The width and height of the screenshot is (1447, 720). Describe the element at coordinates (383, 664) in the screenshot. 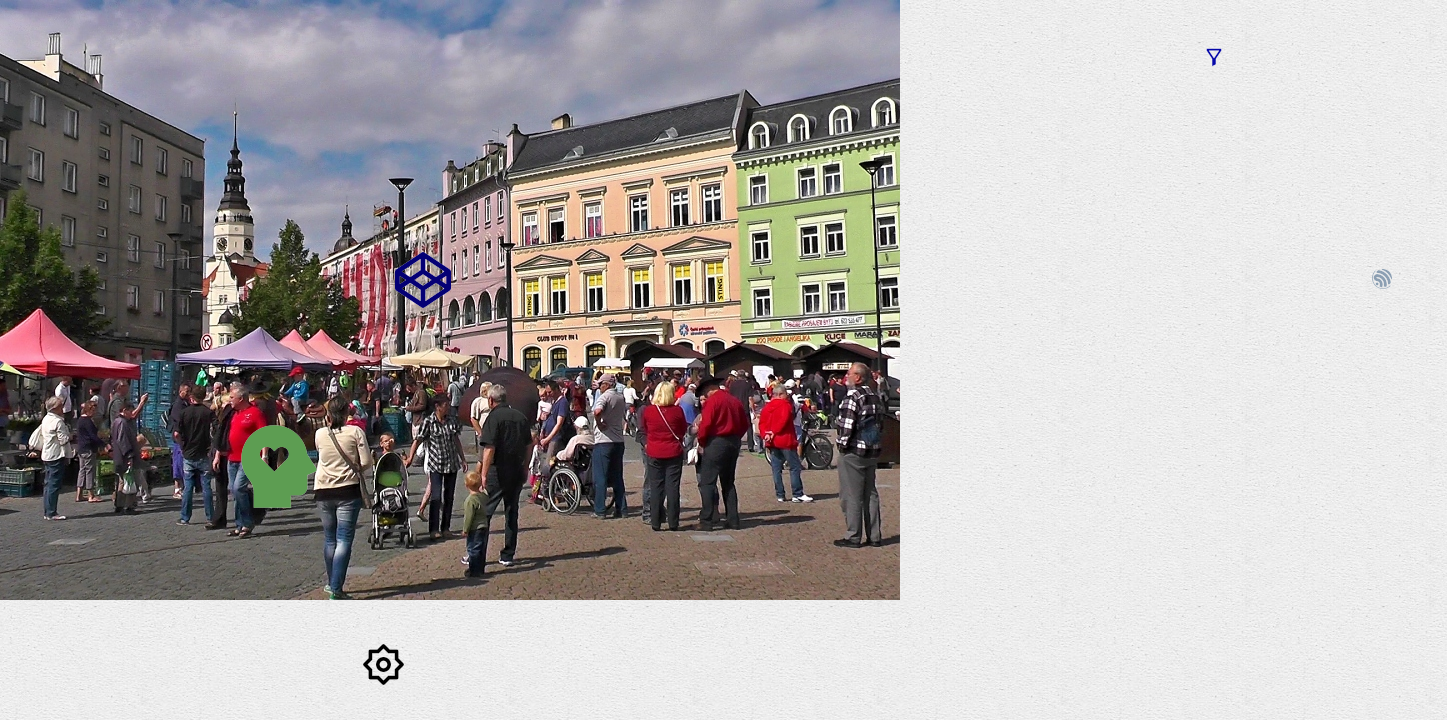

I see `access app or system settings` at that location.